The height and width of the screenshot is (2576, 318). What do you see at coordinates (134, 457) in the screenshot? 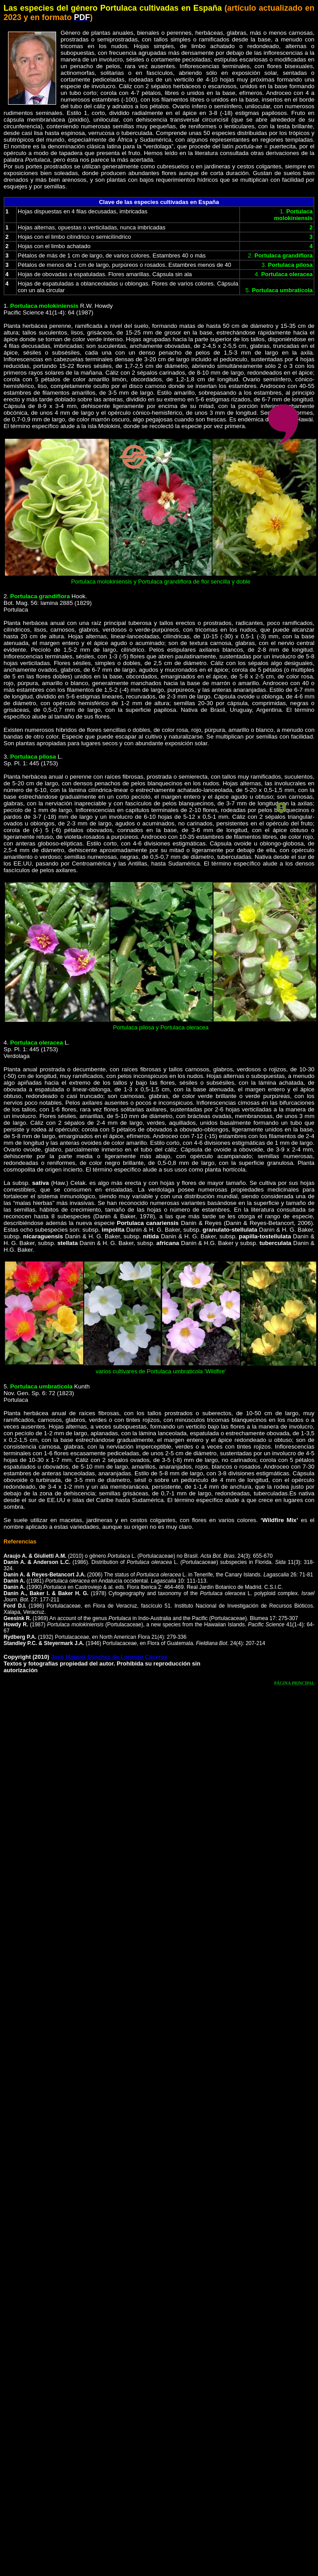
I see `SMRT Corporation logo` at bounding box center [134, 457].